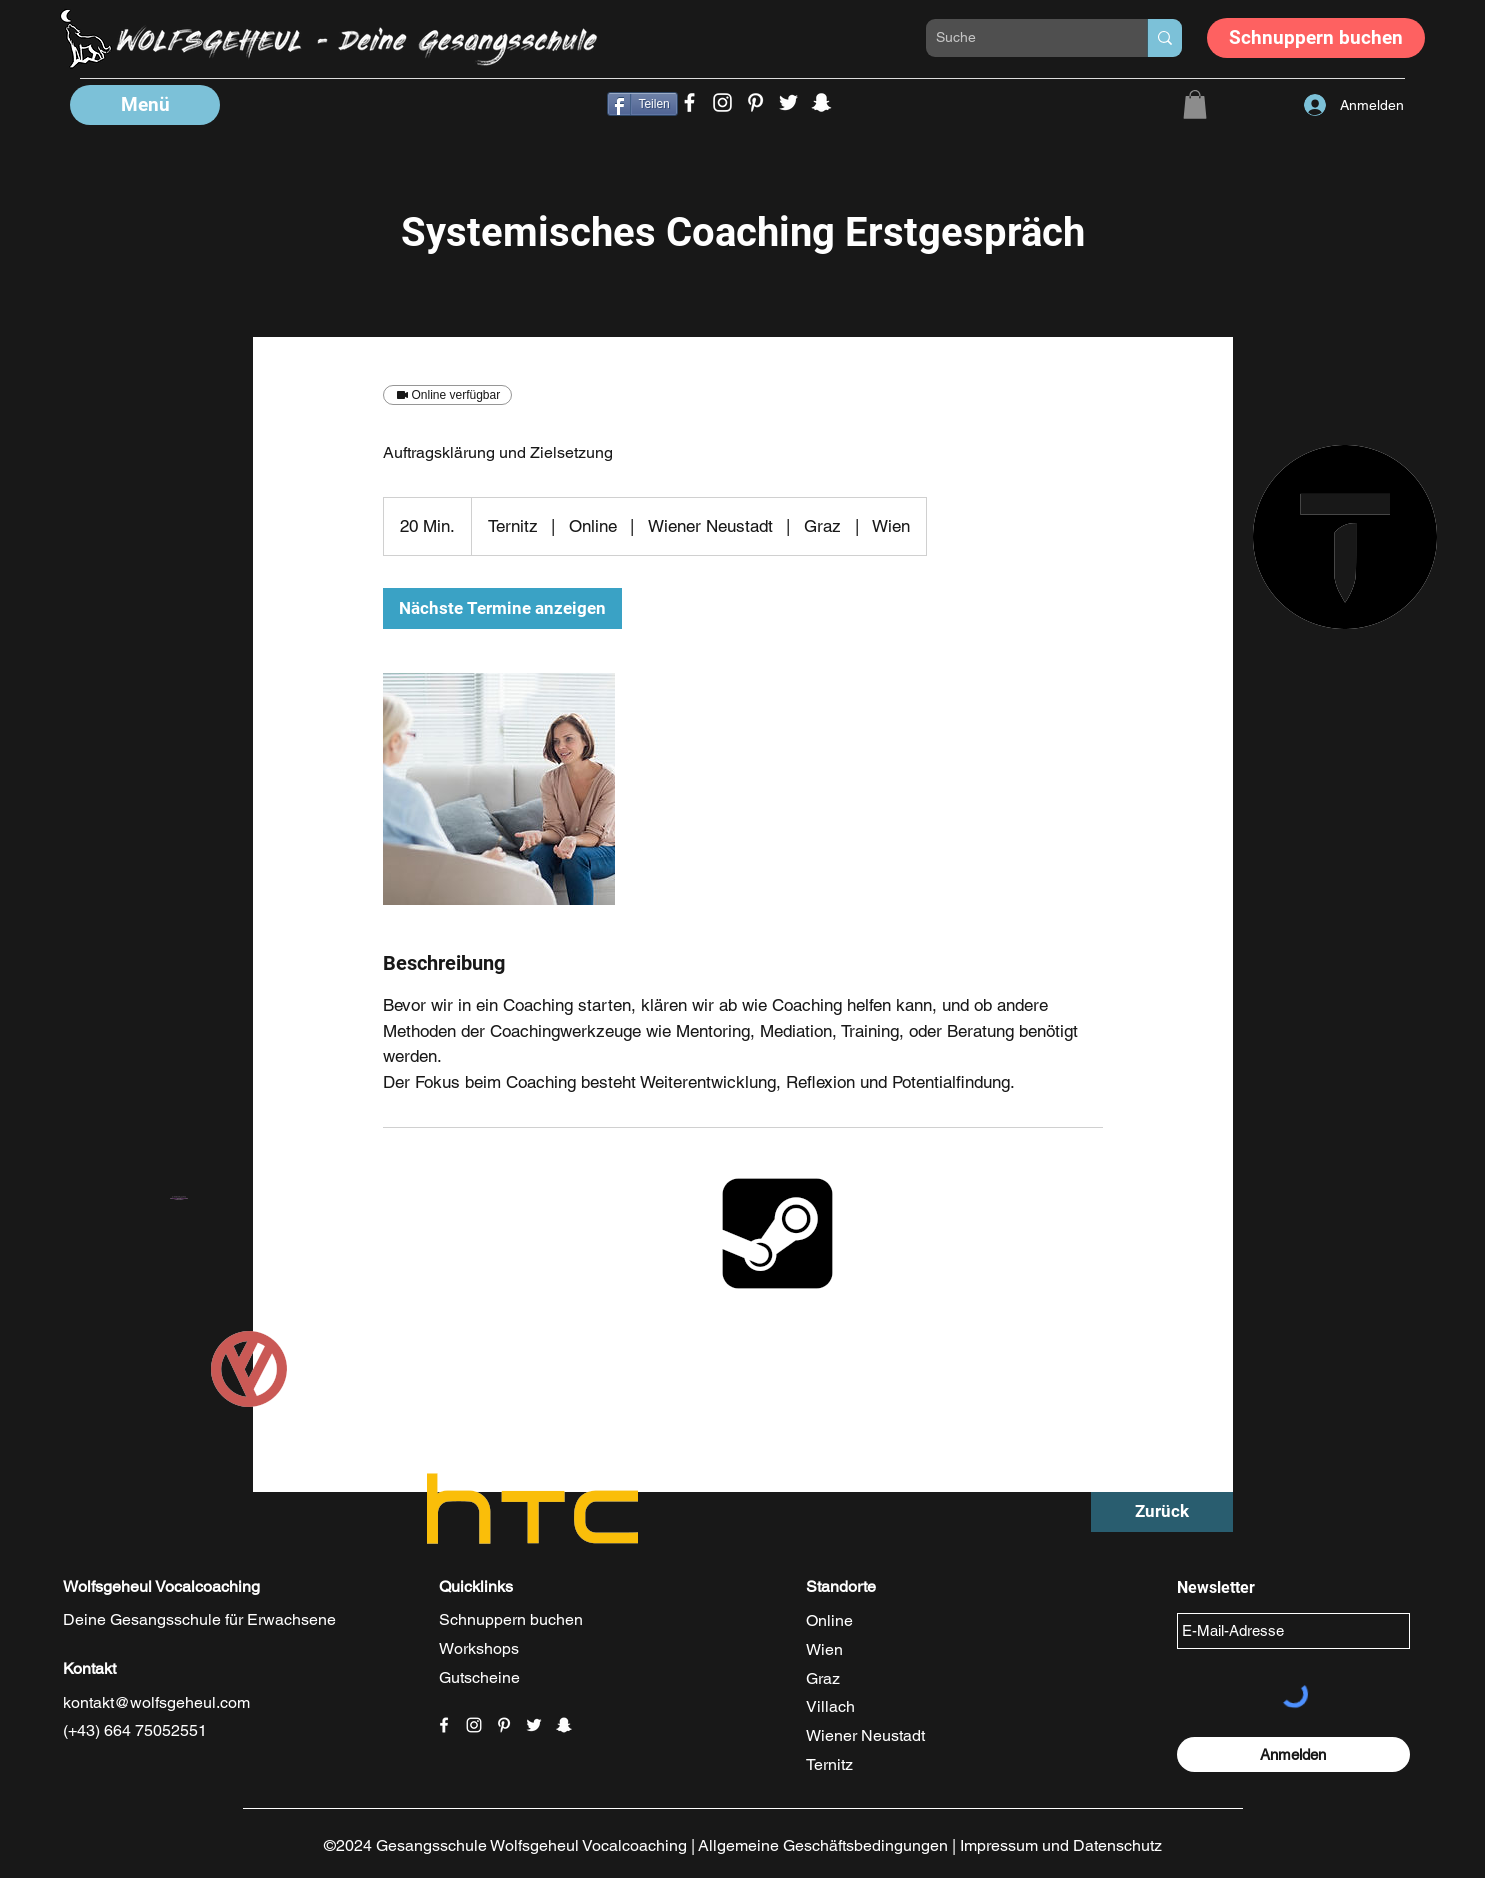 The width and height of the screenshot is (1485, 1878). What do you see at coordinates (179, 1198) in the screenshot?
I see `chrysler brand logo` at bounding box center [179, 1198].